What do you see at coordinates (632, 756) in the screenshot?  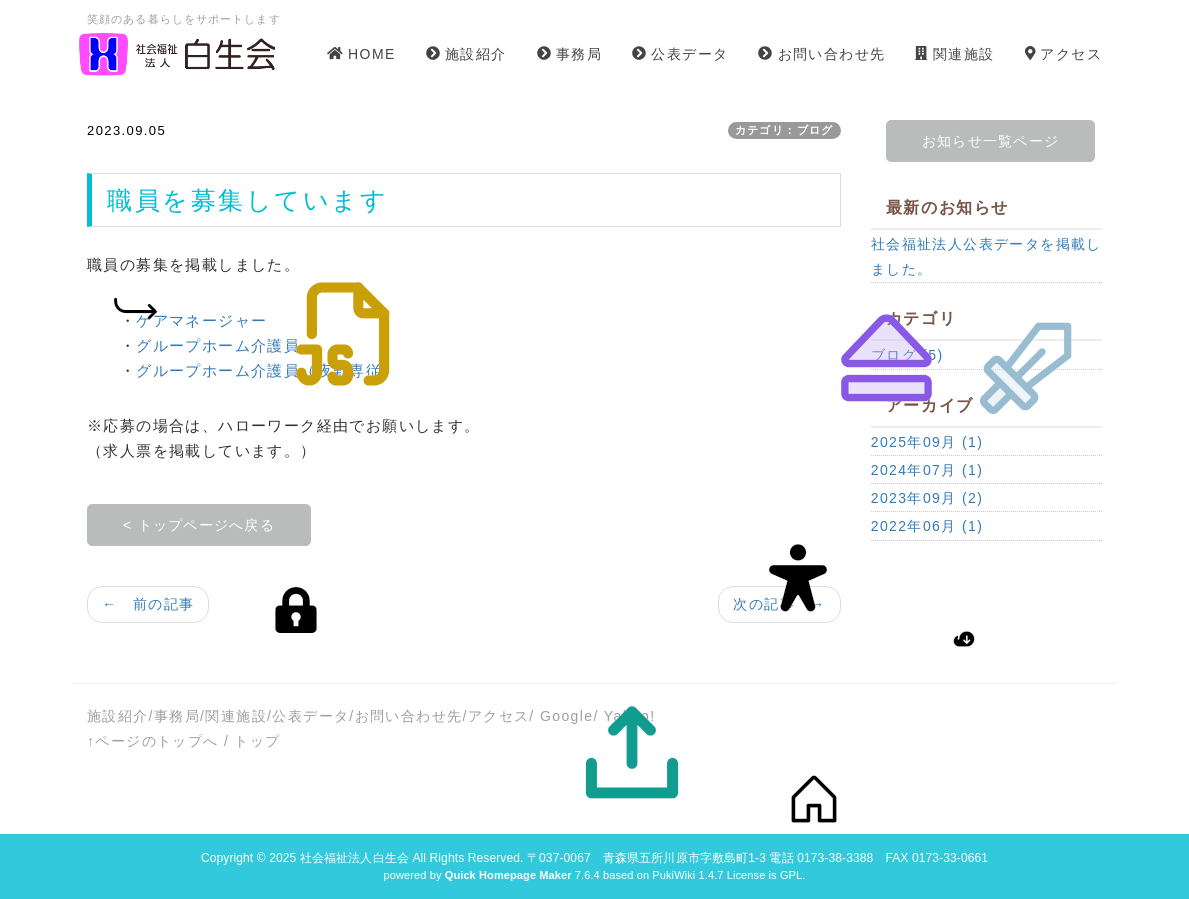 I see `upload a file or document` at bounding box center [632, 756].